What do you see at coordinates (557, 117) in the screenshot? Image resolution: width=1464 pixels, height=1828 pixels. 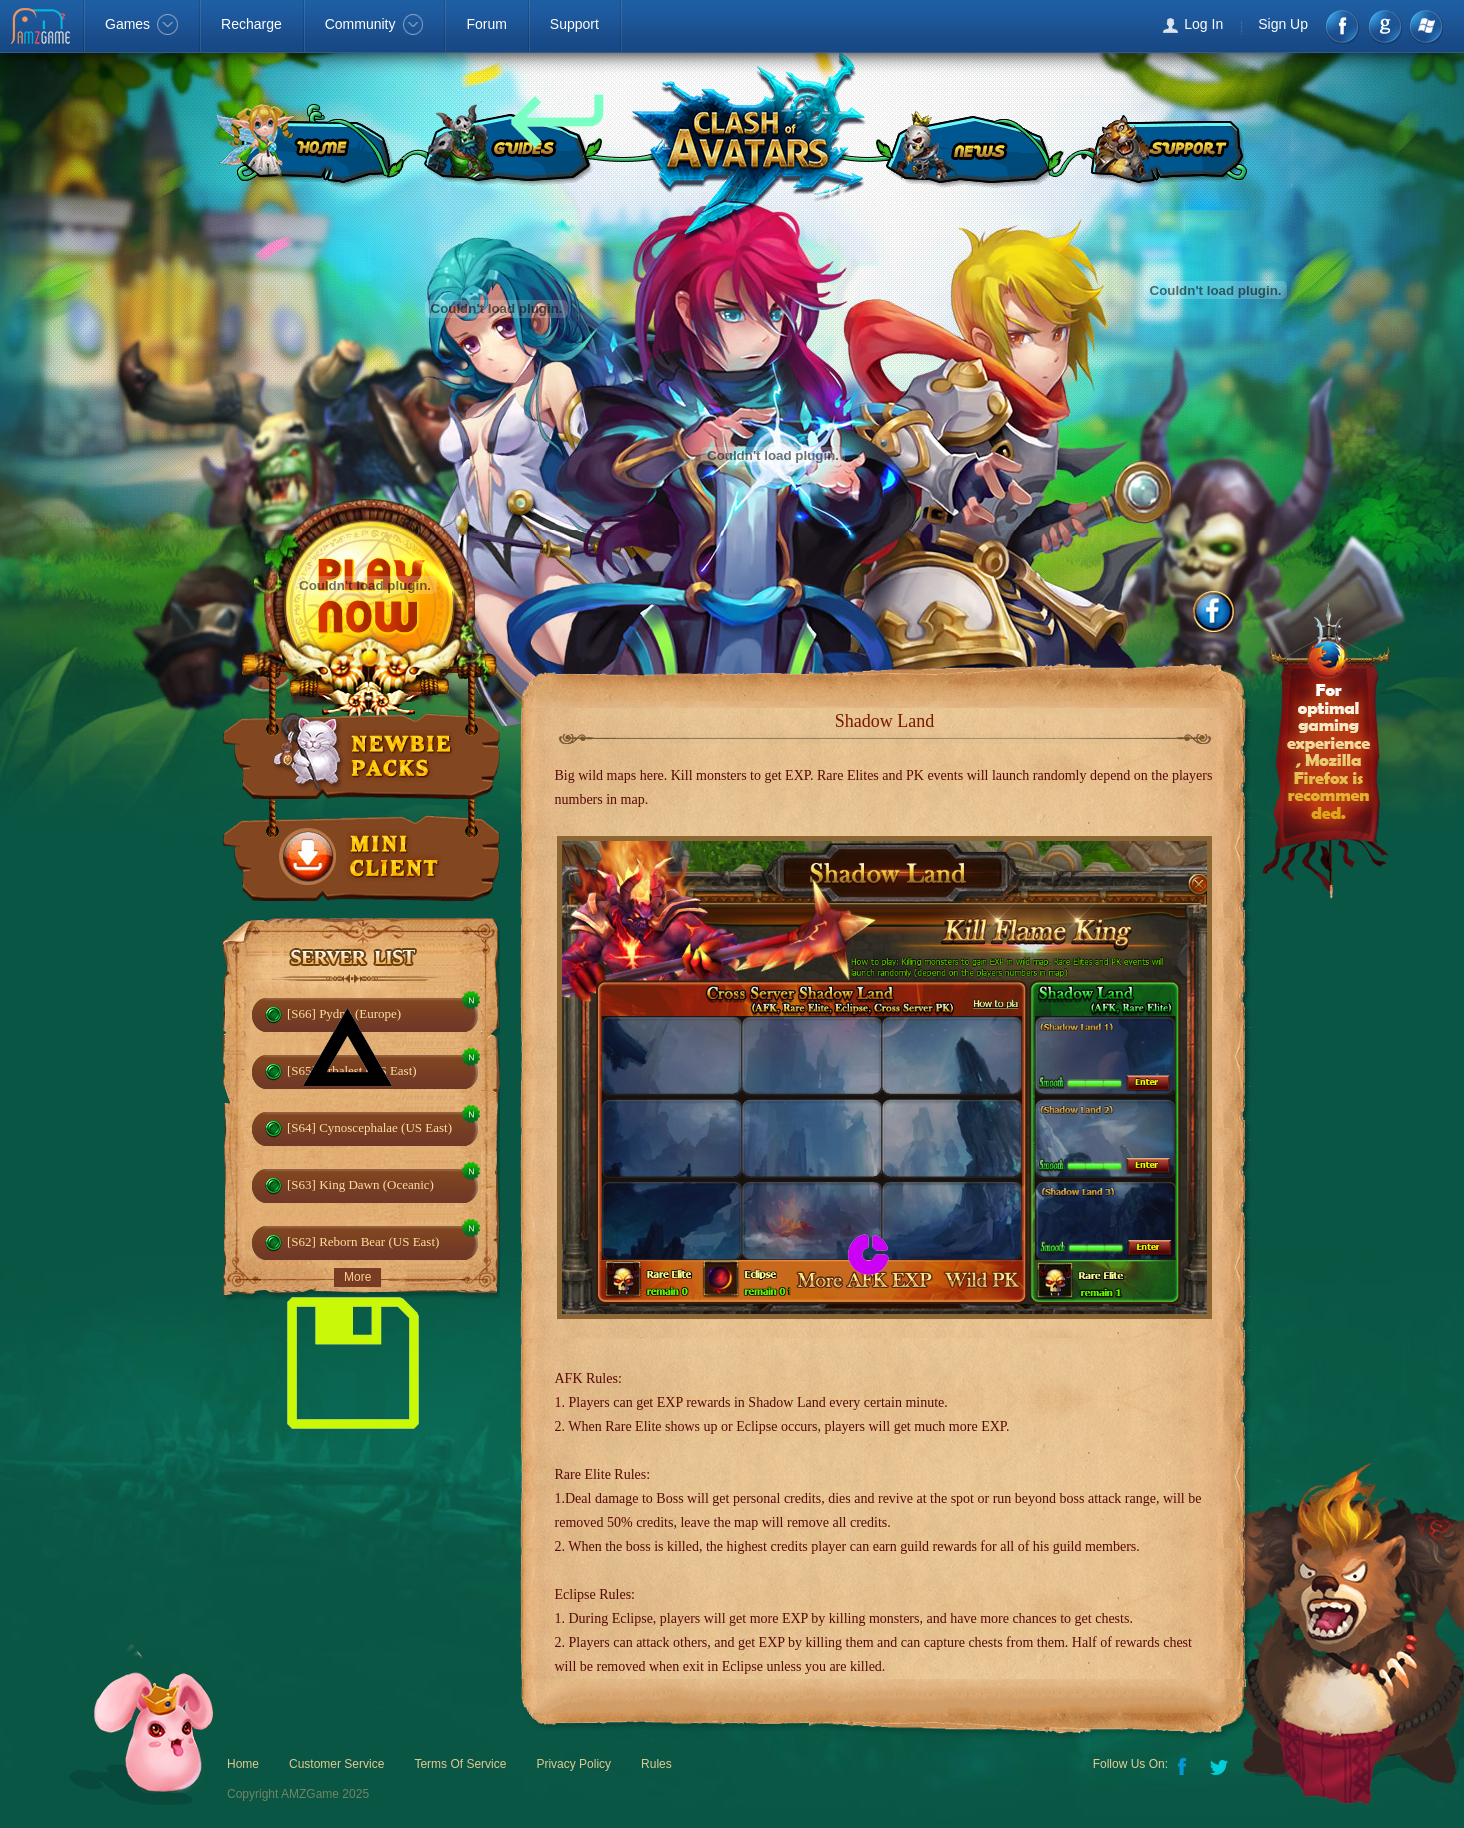 I see `insert a newline or line break` at bounding box center [557, 117].